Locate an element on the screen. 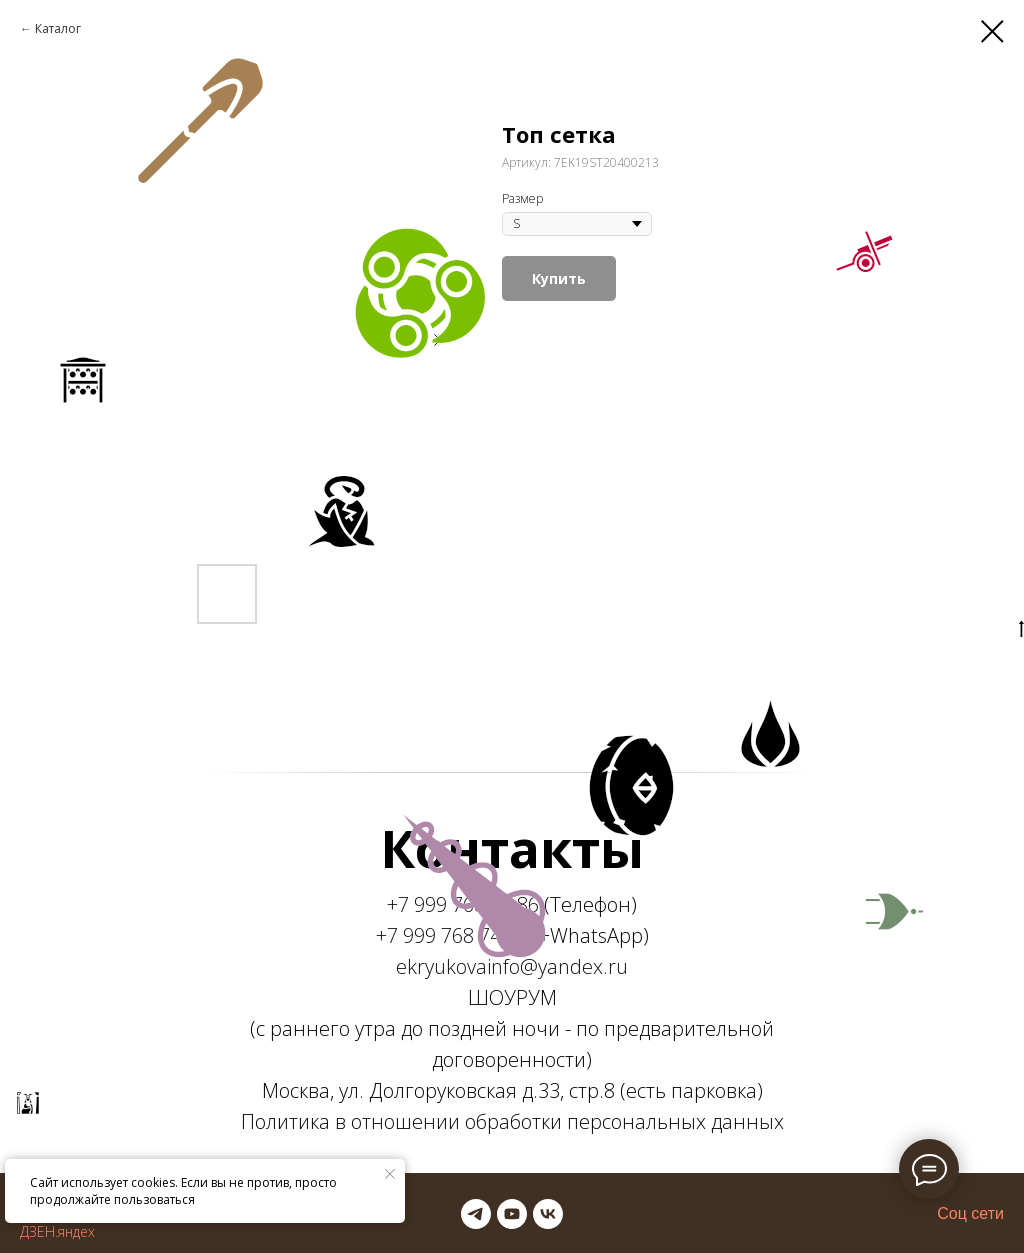 The width and height of the screenshot is (1024, 1253). ancient or prehistoric game element is located at coordinates (631, 785).